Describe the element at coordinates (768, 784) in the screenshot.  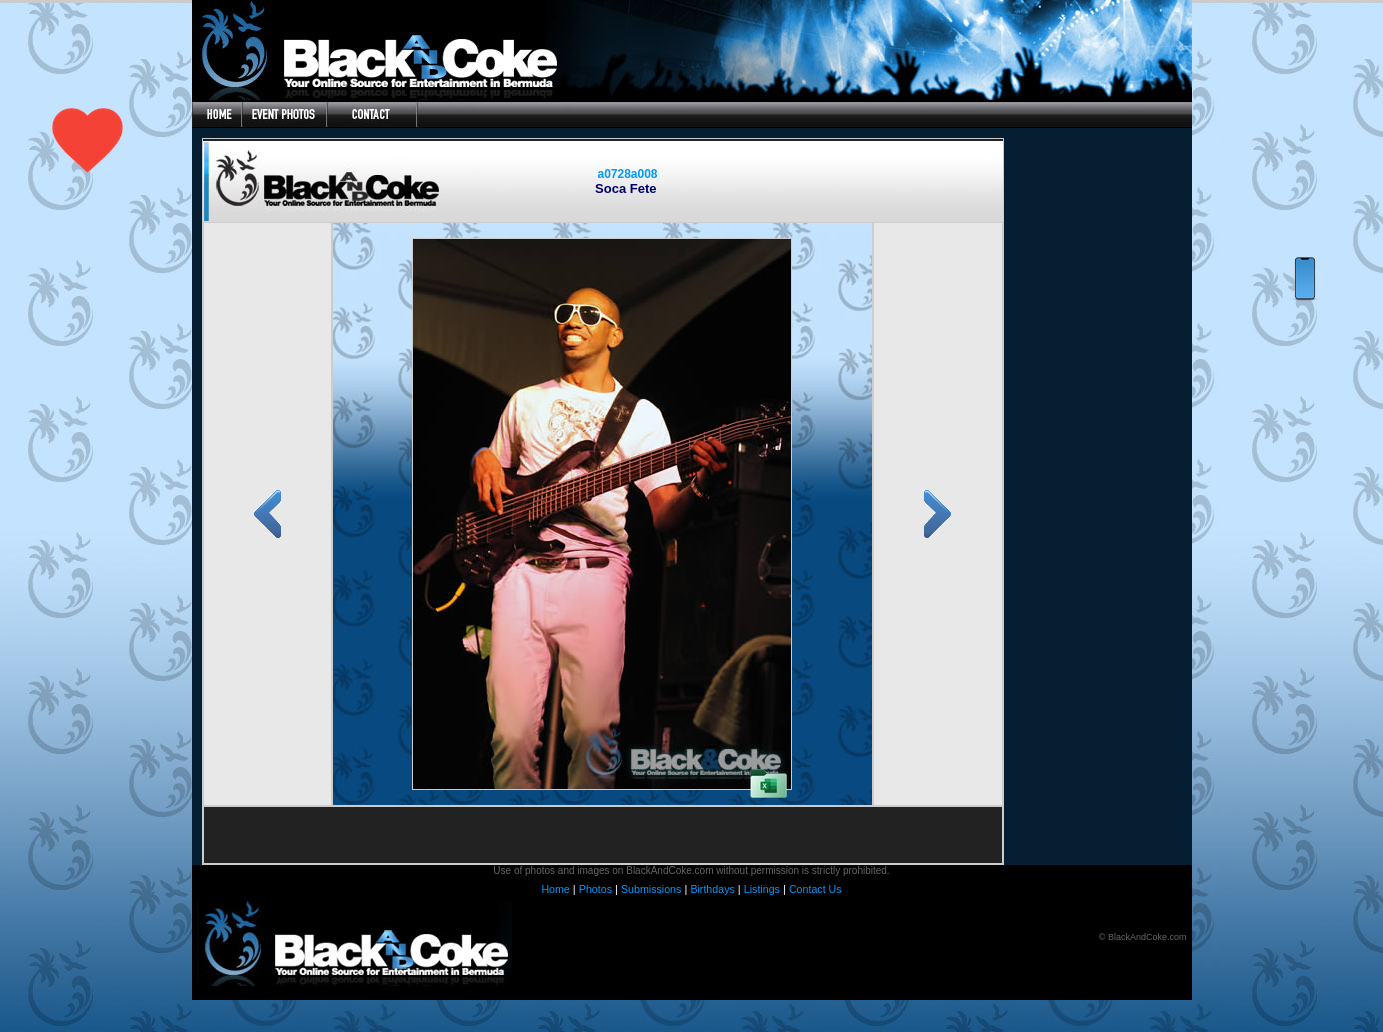
I see `open folder containing Excel spreadsheets` at that location.